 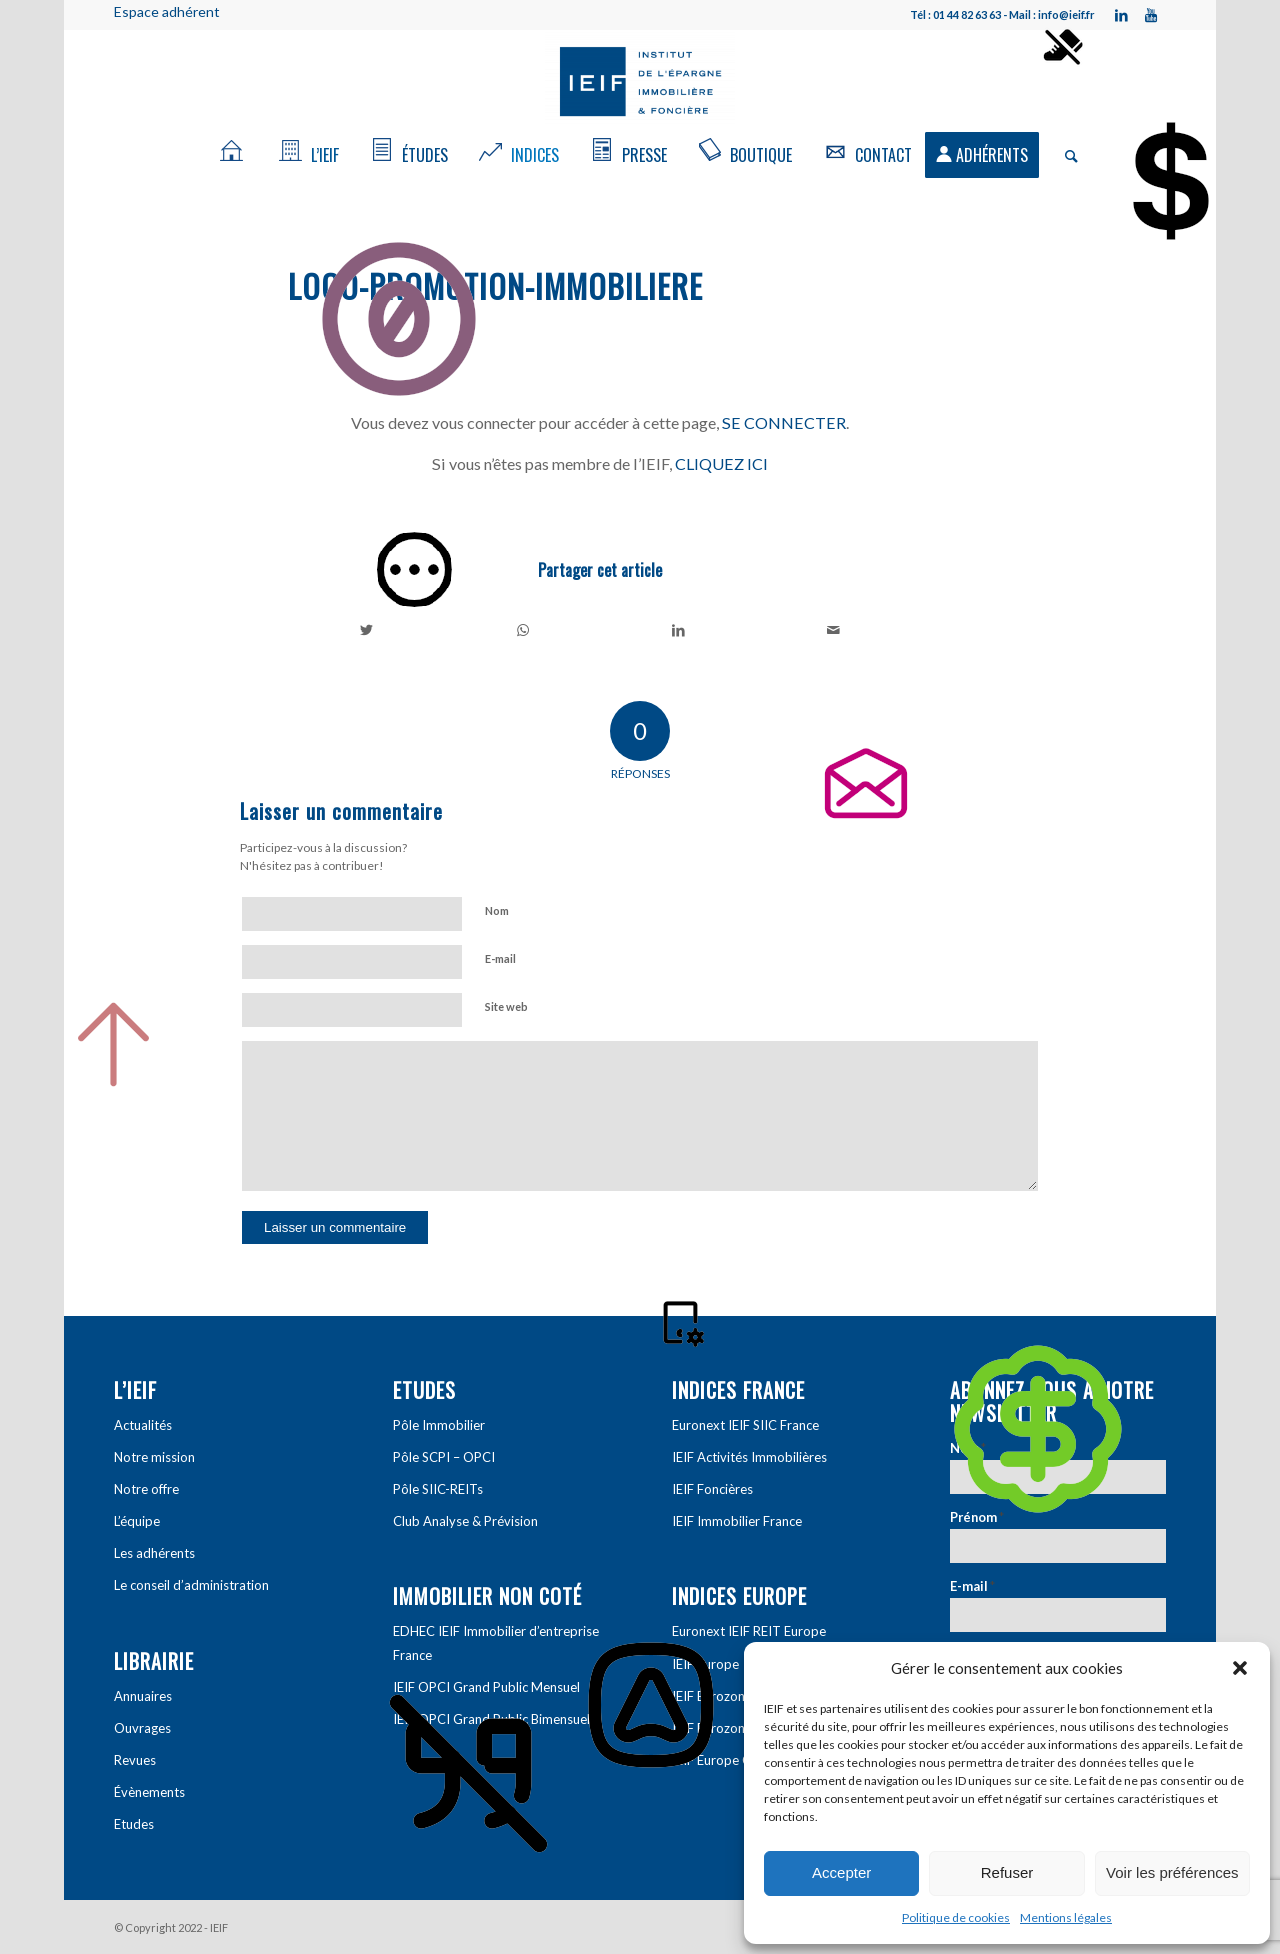 I want to click on disable quotation formatting, so click(x=468, y=1773).